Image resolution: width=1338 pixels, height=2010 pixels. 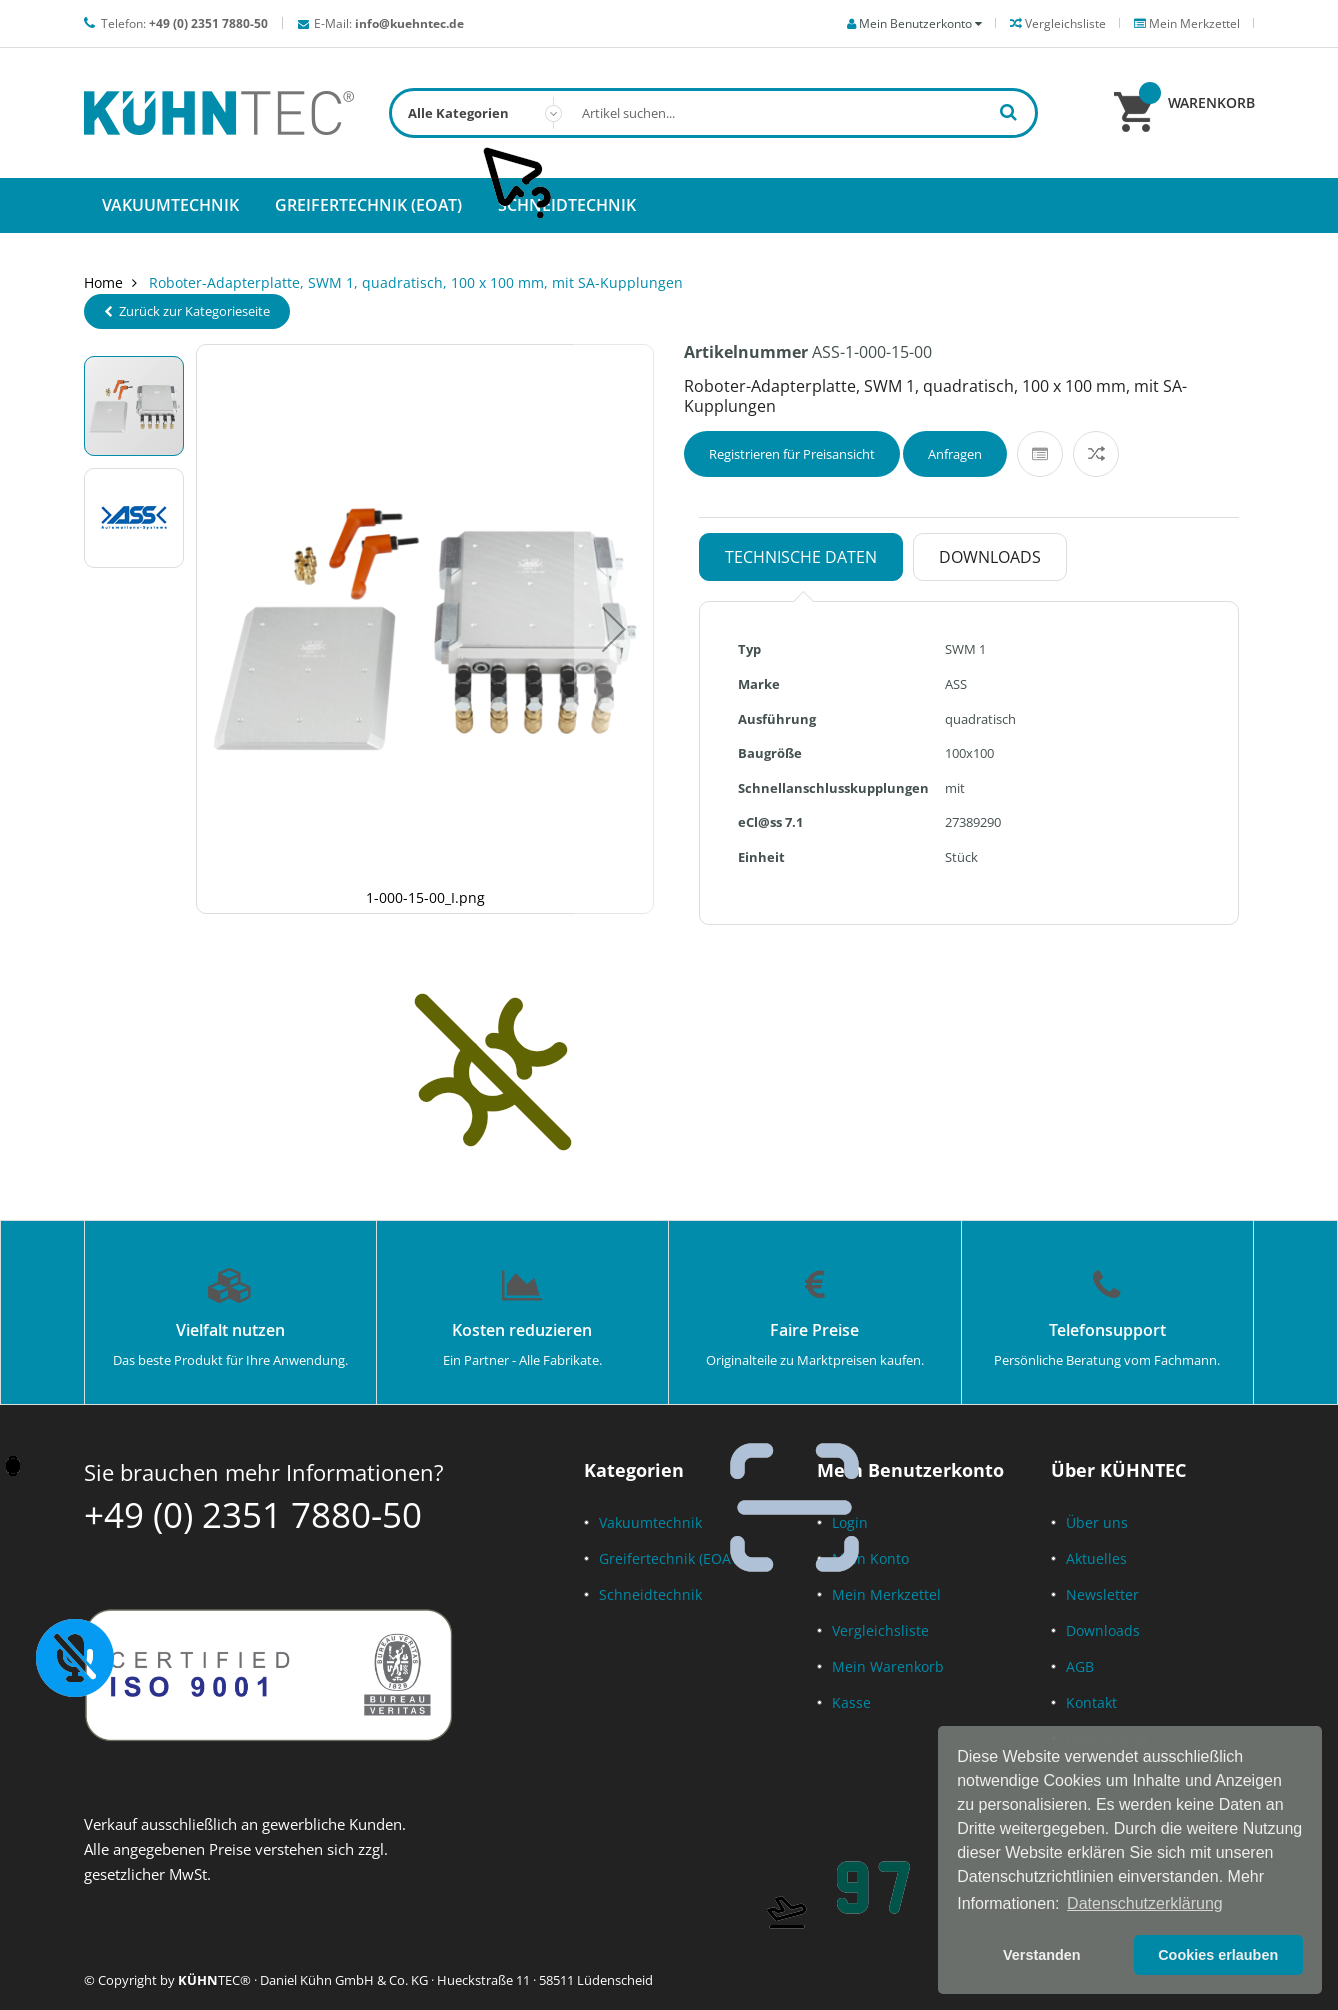 What do you see at coordinates (493, 1072) in the screenshot?
I see `disable genetic or DNA-related features` at bounding box center [493, 1072].